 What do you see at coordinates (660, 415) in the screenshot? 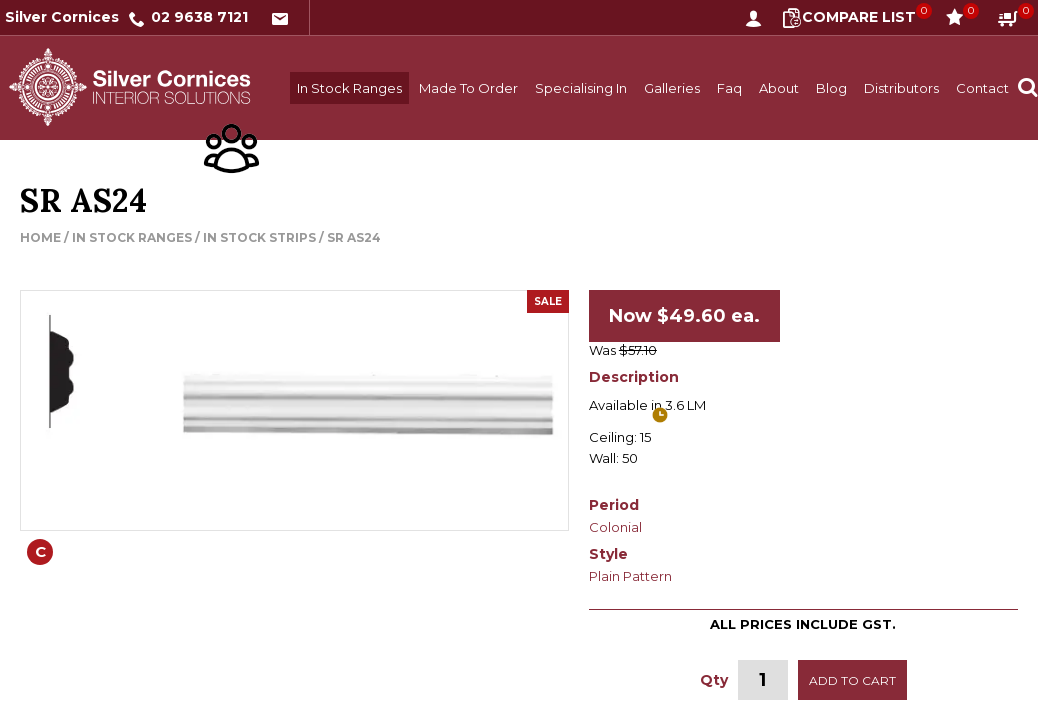
I see `view current time` at bounding box center [660, 415].